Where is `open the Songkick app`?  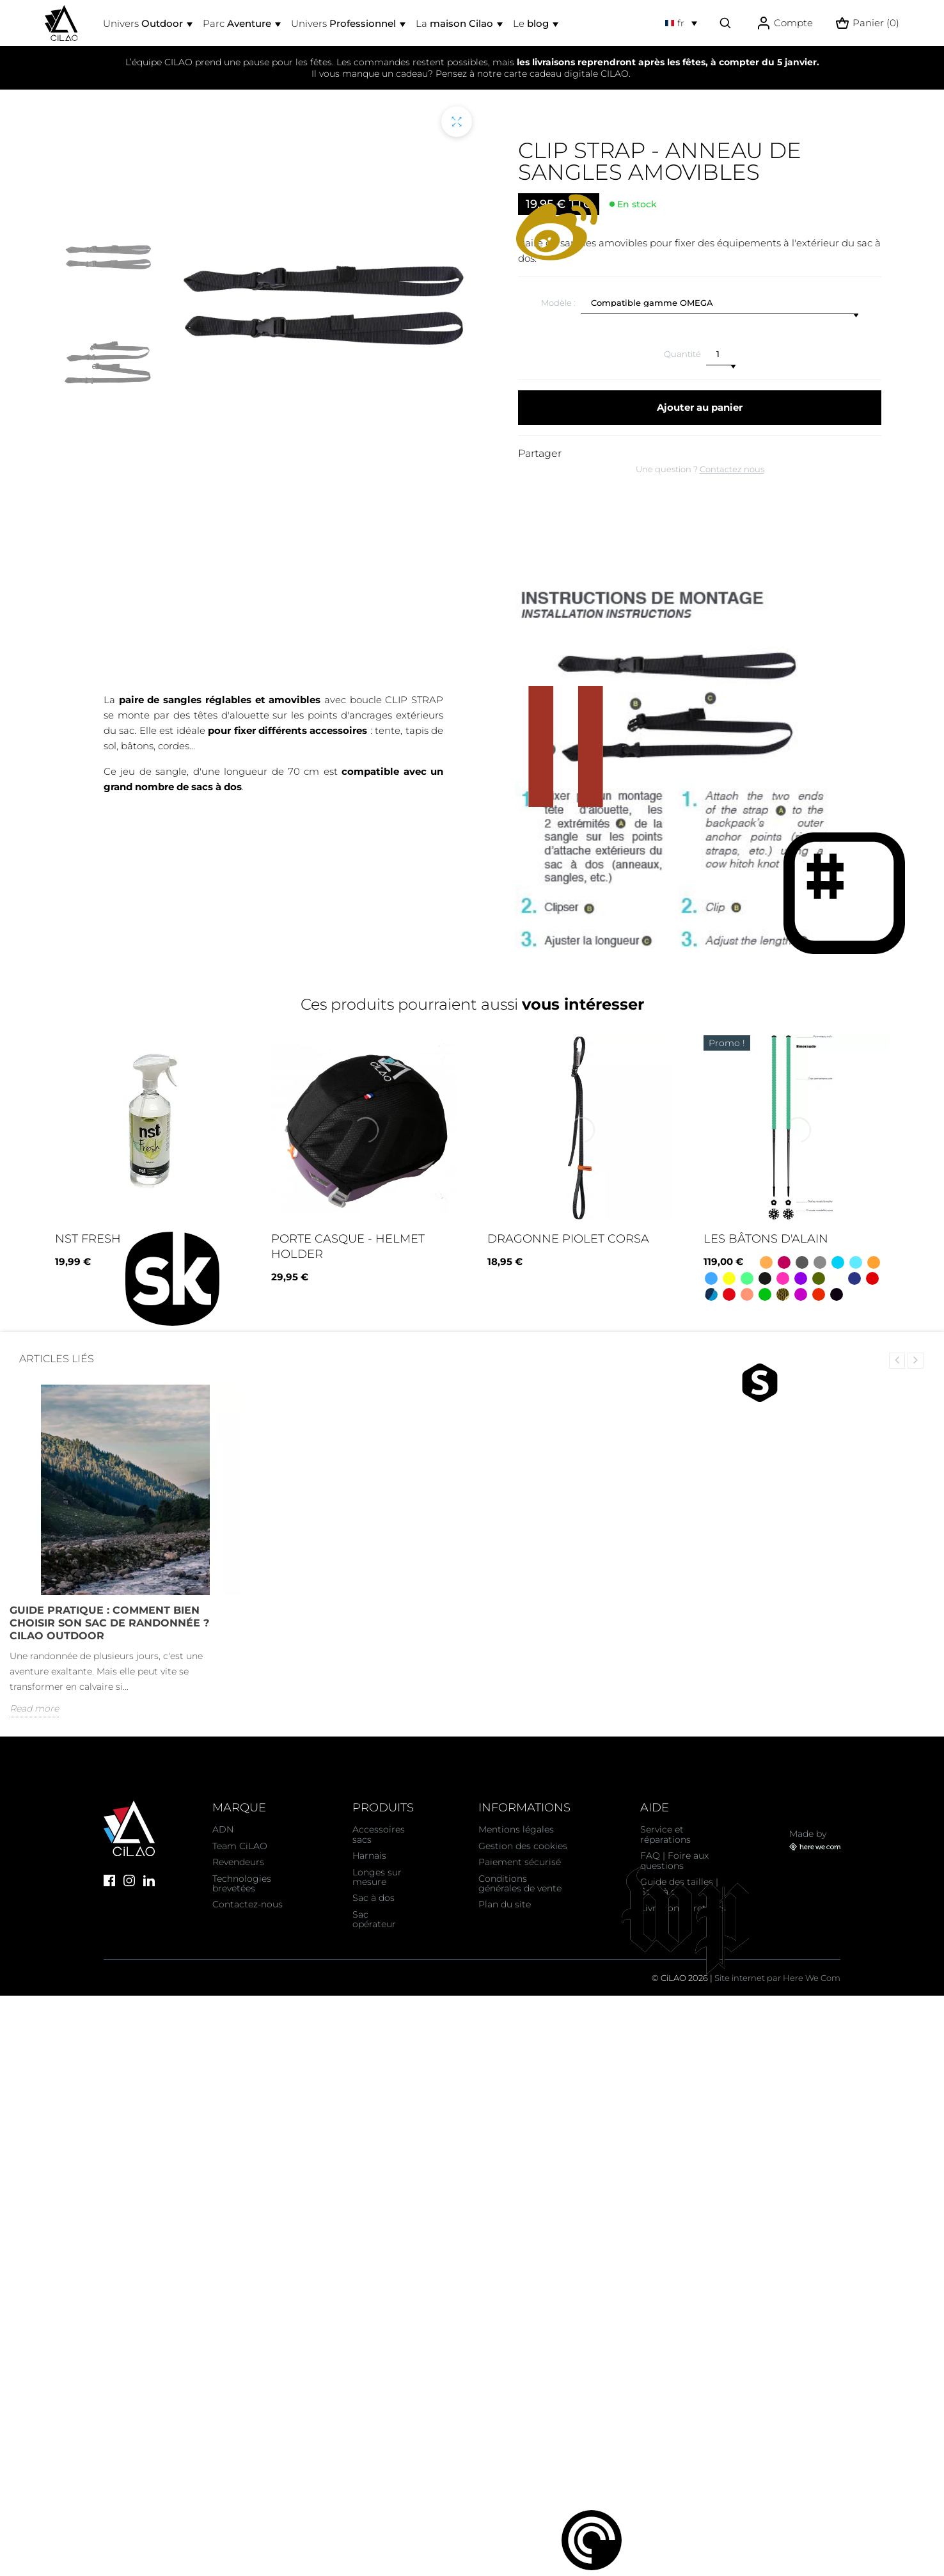
open the Songkick app is located at coordinates (172, 1278).